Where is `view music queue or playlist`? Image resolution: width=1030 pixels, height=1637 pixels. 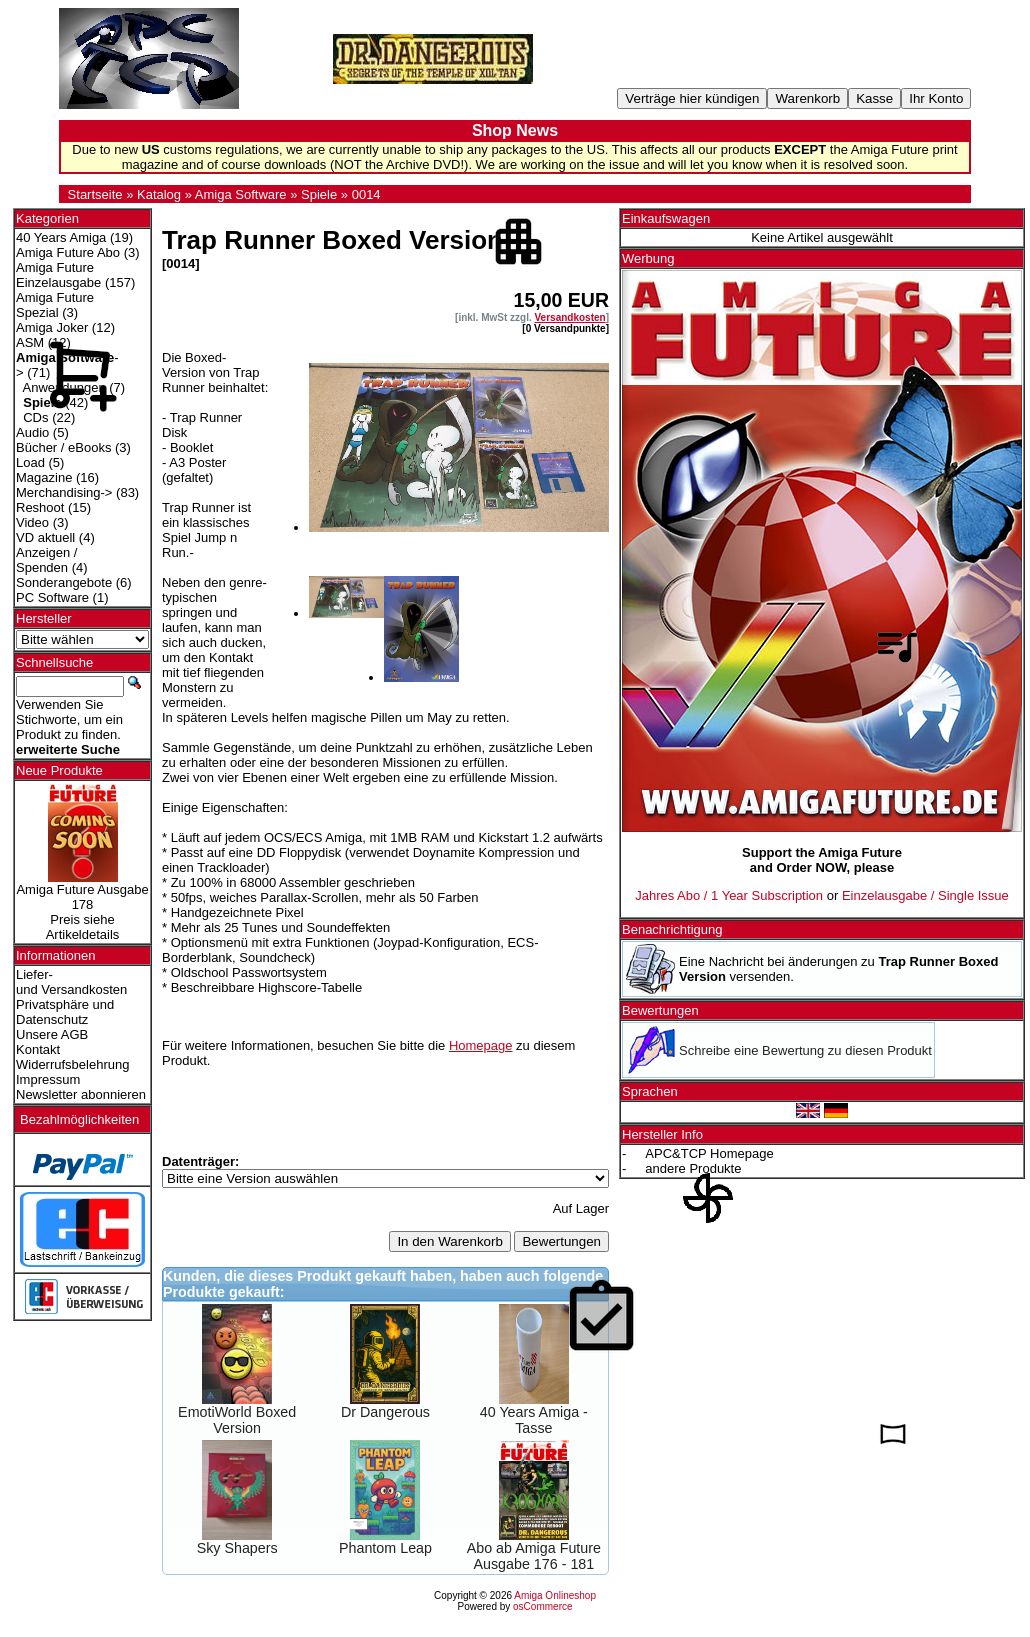
view music queue or playlist is located at coordinates (896, 645).